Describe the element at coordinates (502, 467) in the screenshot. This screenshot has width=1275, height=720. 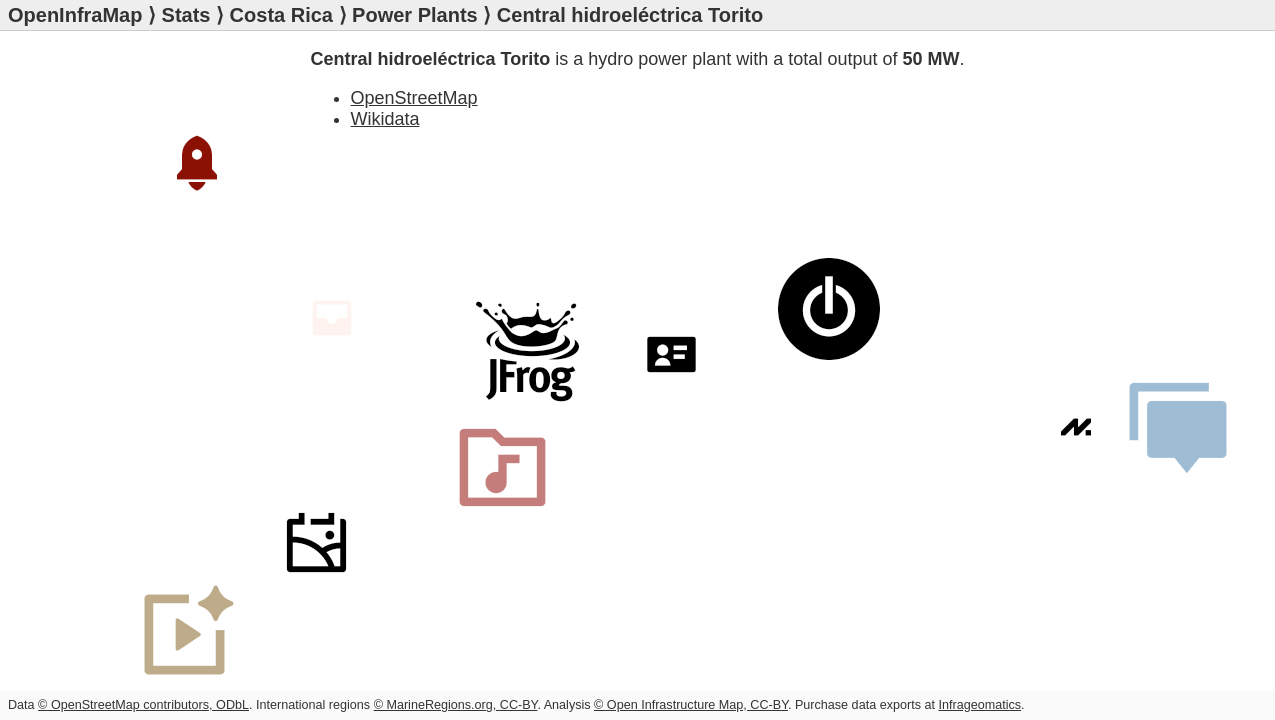
I see `open your music folder` at that location.